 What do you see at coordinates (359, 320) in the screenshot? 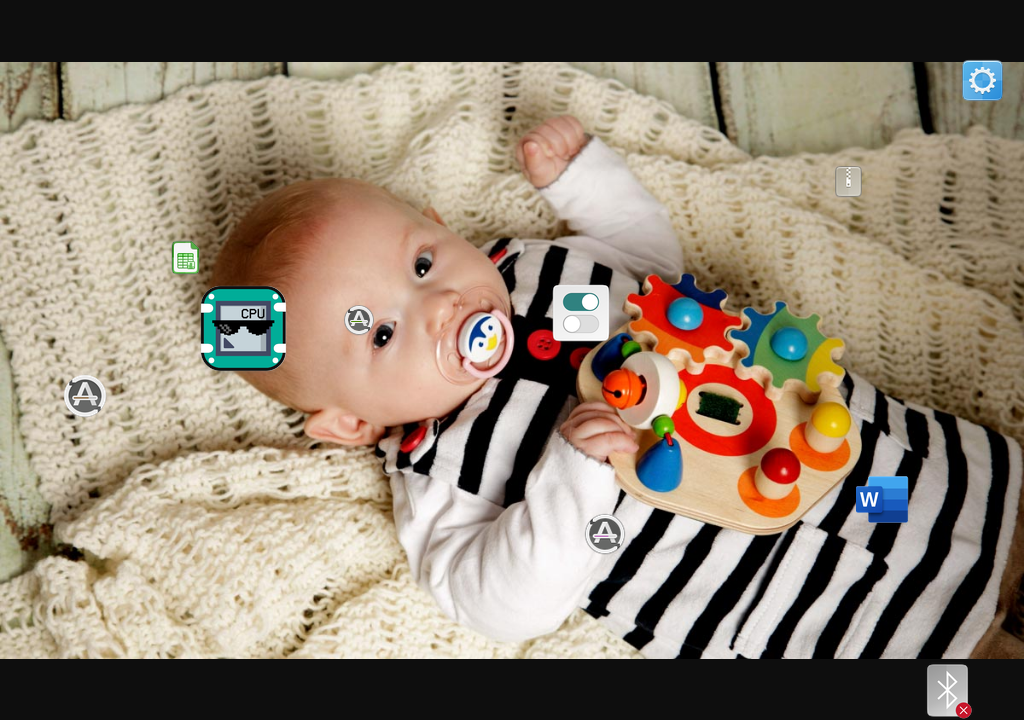
I see `open the software update manager` at bounding box center [359, 320].